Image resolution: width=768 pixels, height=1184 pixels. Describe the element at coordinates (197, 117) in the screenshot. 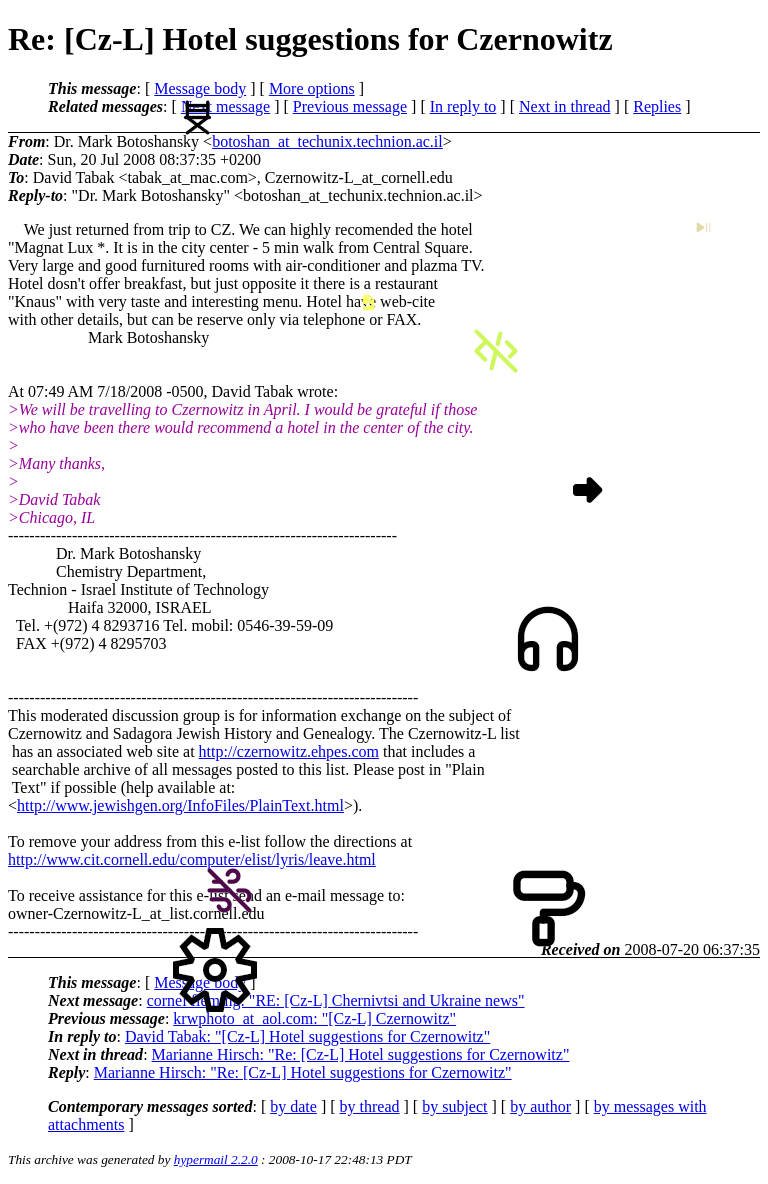

I see `access director or filmmaker tools` at that location.